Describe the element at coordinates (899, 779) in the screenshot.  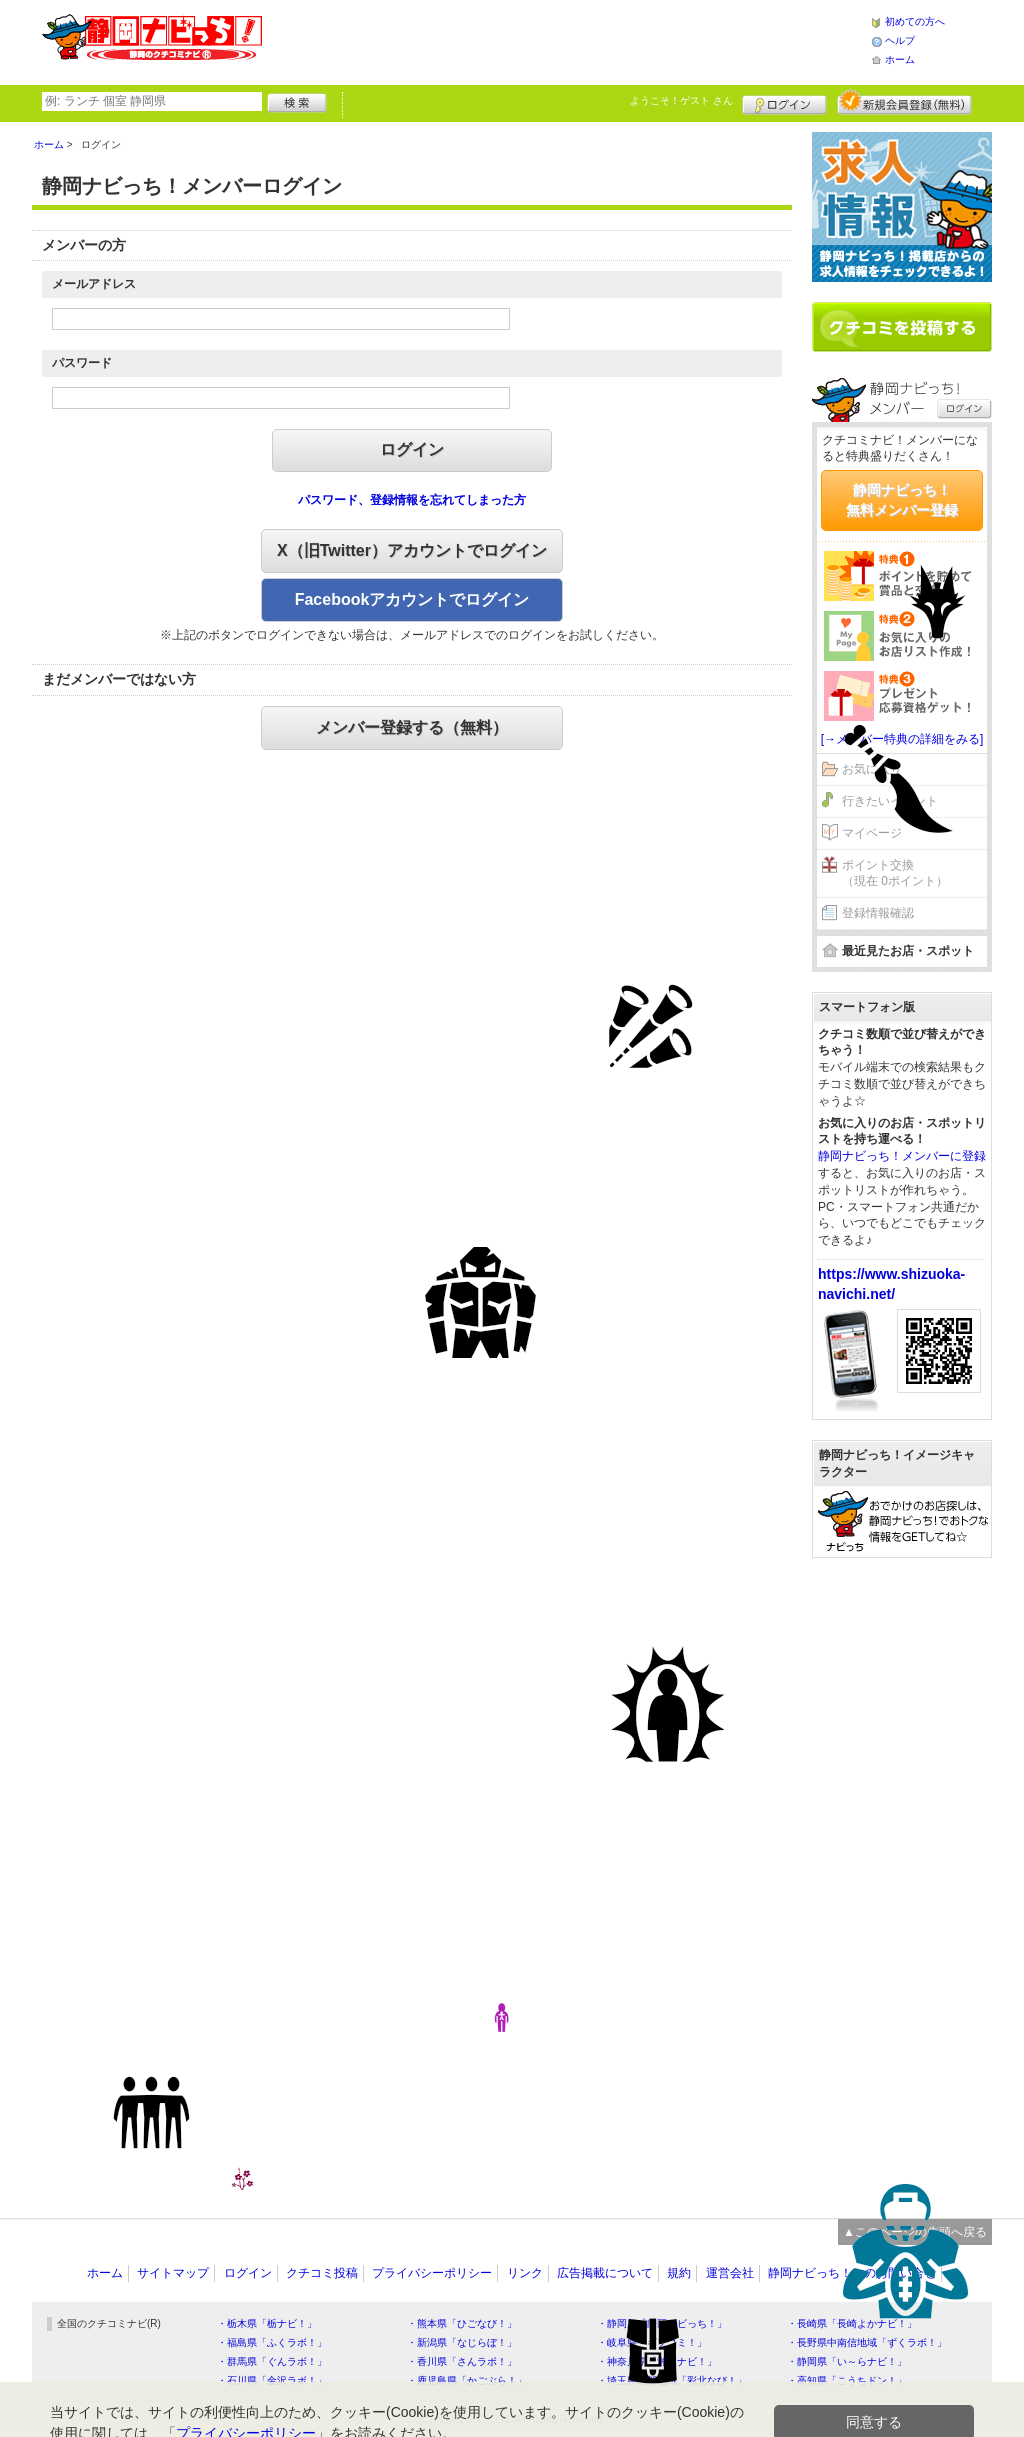
I see `equip a bone knife weapon` at that location.